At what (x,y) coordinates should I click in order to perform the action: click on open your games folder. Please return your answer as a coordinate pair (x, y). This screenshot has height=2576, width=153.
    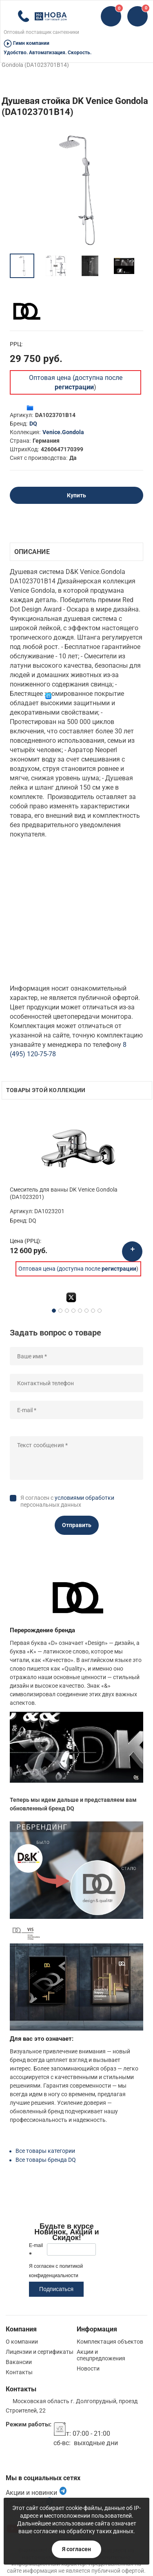
    Looking at the image, I should click on (30, 408).